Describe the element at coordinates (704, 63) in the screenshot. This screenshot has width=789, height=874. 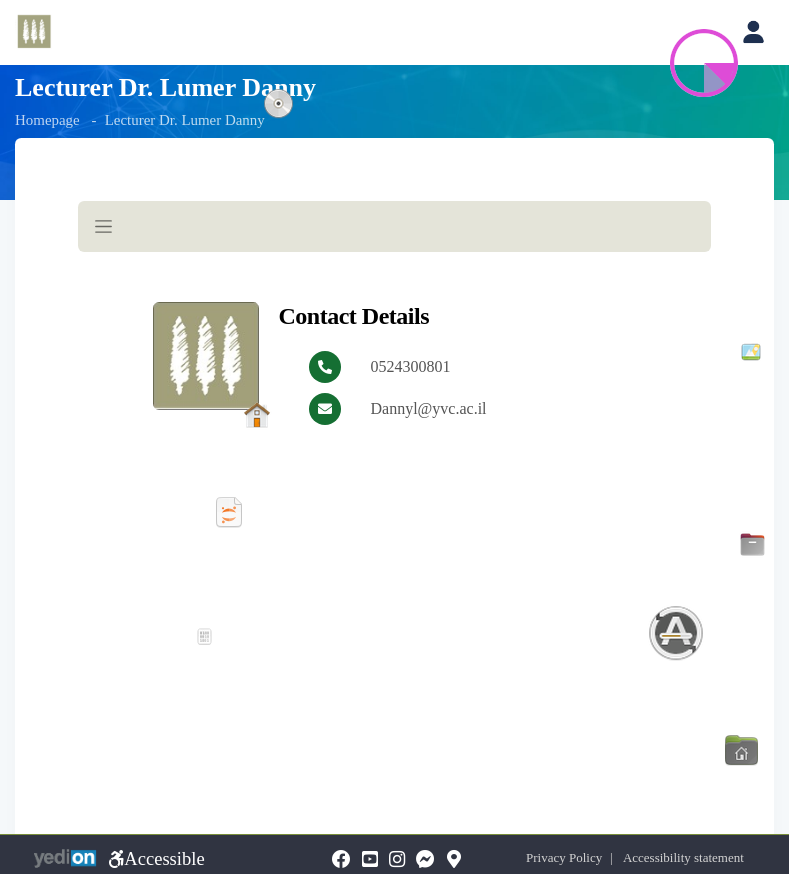
I see `view disk storage usage` at that location.